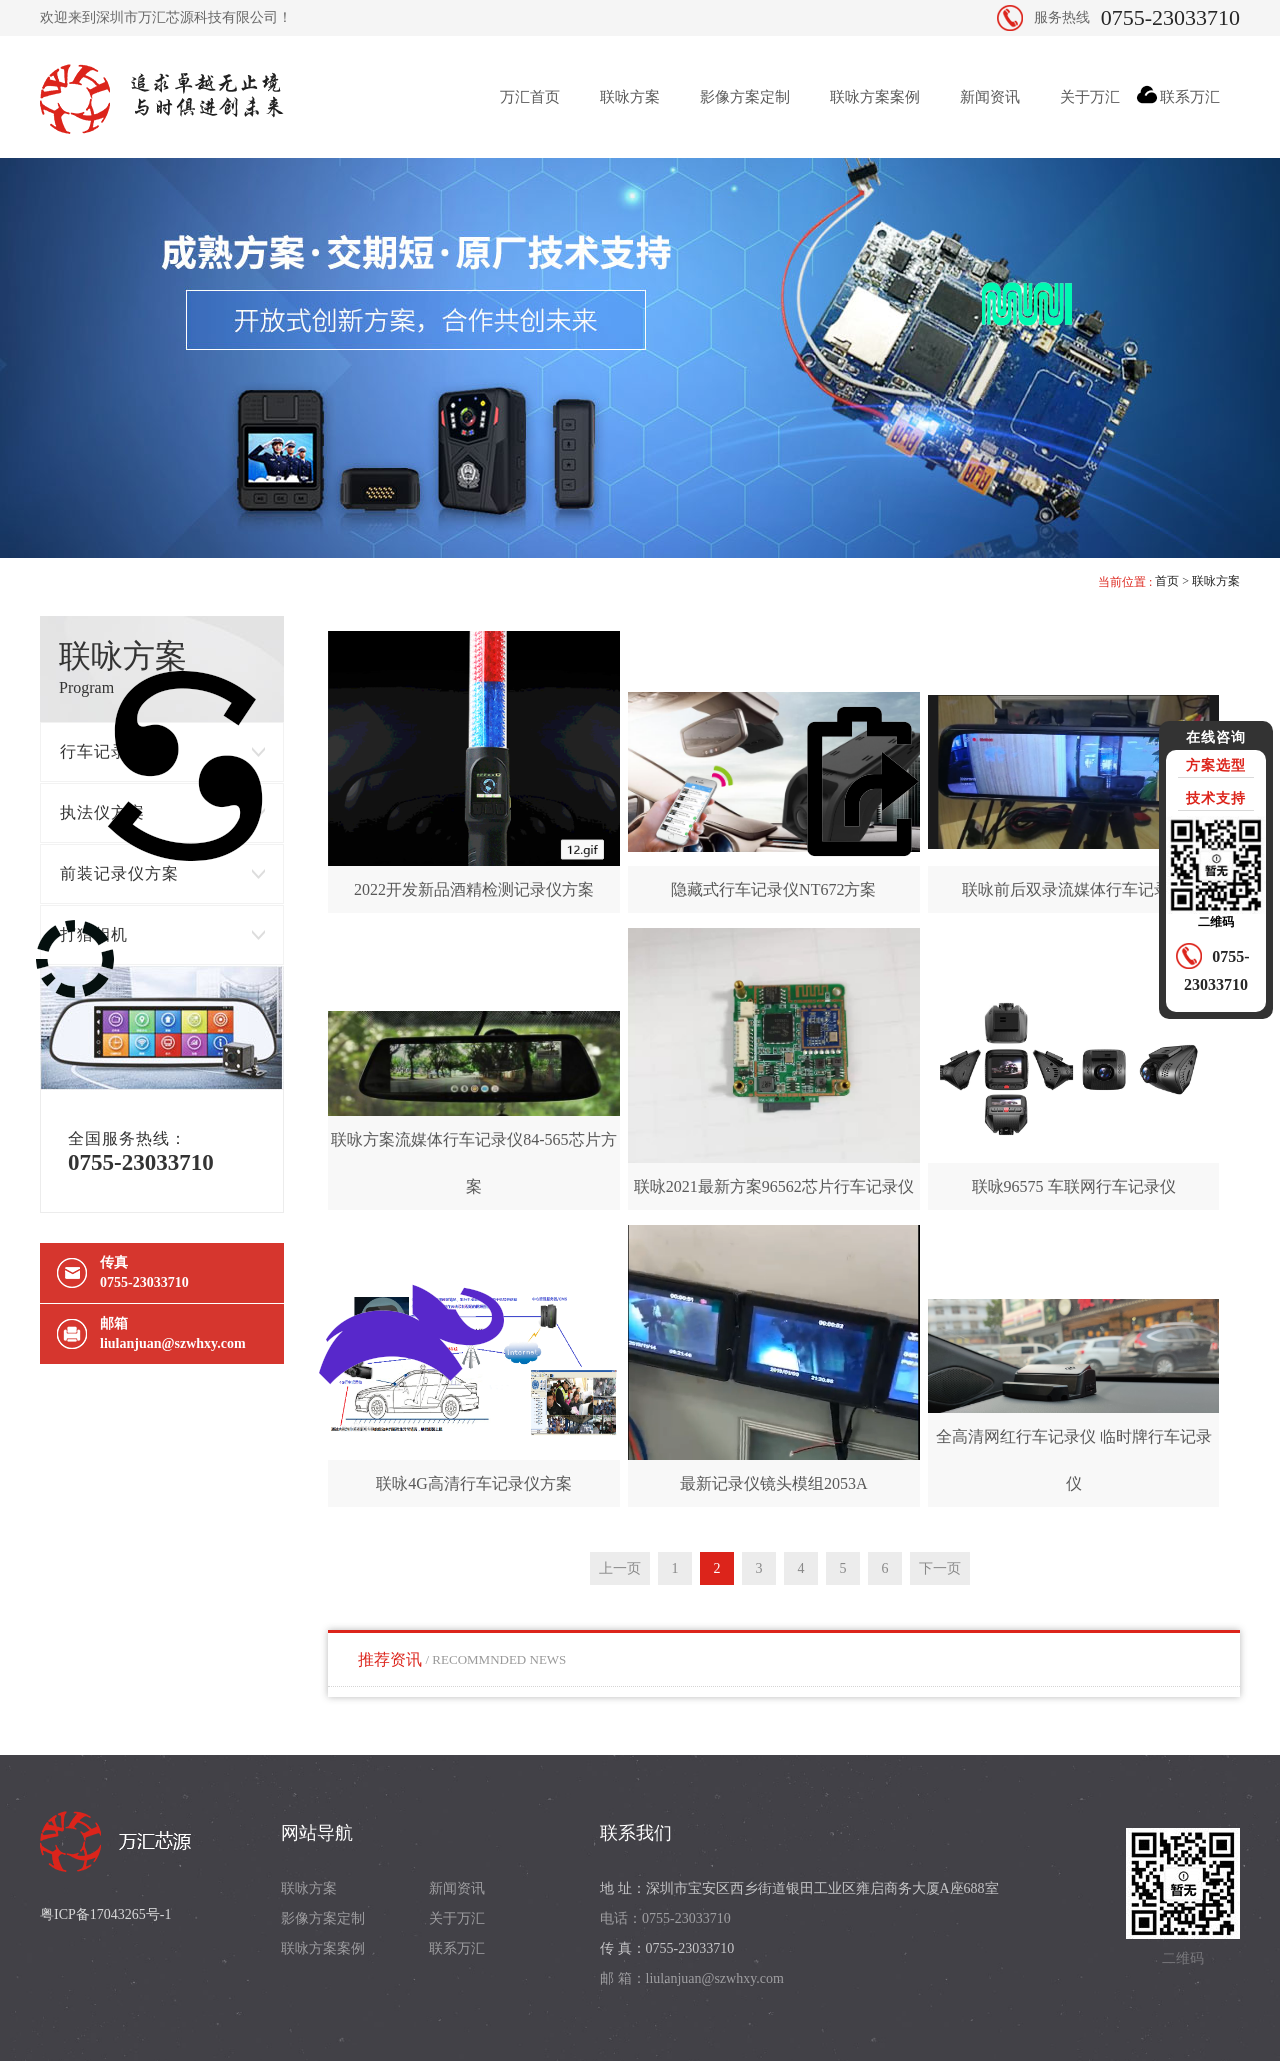  I want to click on access cloud storage, so click(1147, 95).